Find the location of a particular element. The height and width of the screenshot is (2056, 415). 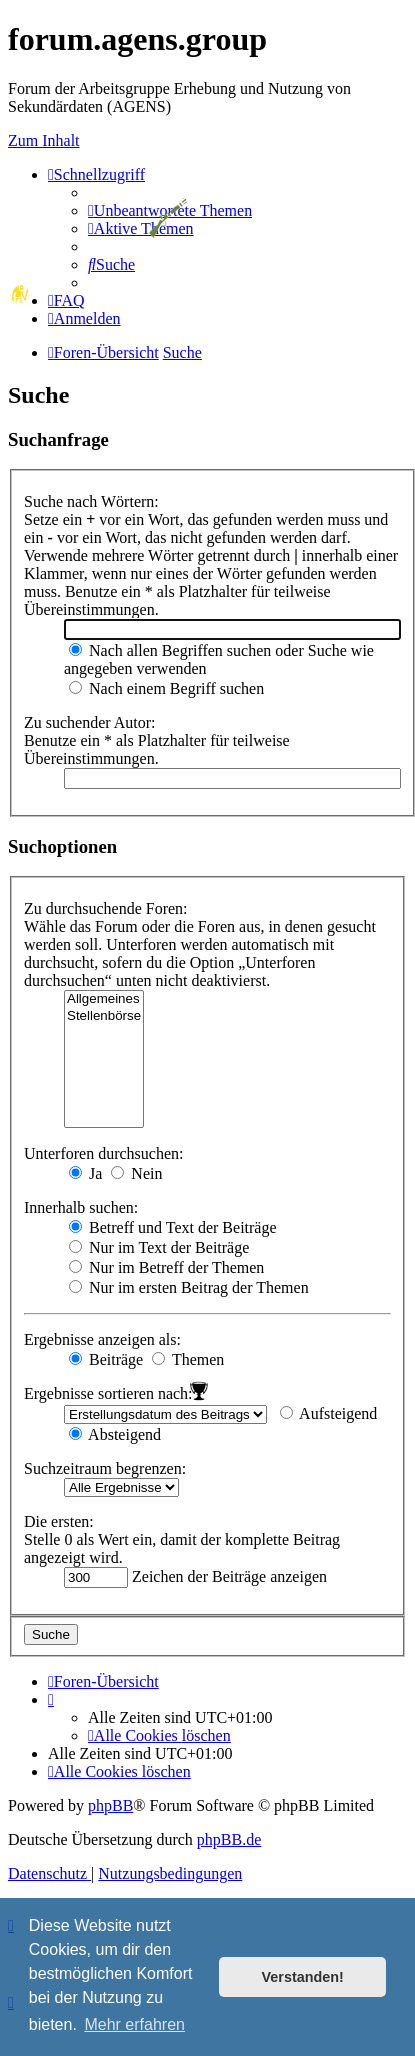

enemy minion character in a game interface is located at coordinates (20, 294).